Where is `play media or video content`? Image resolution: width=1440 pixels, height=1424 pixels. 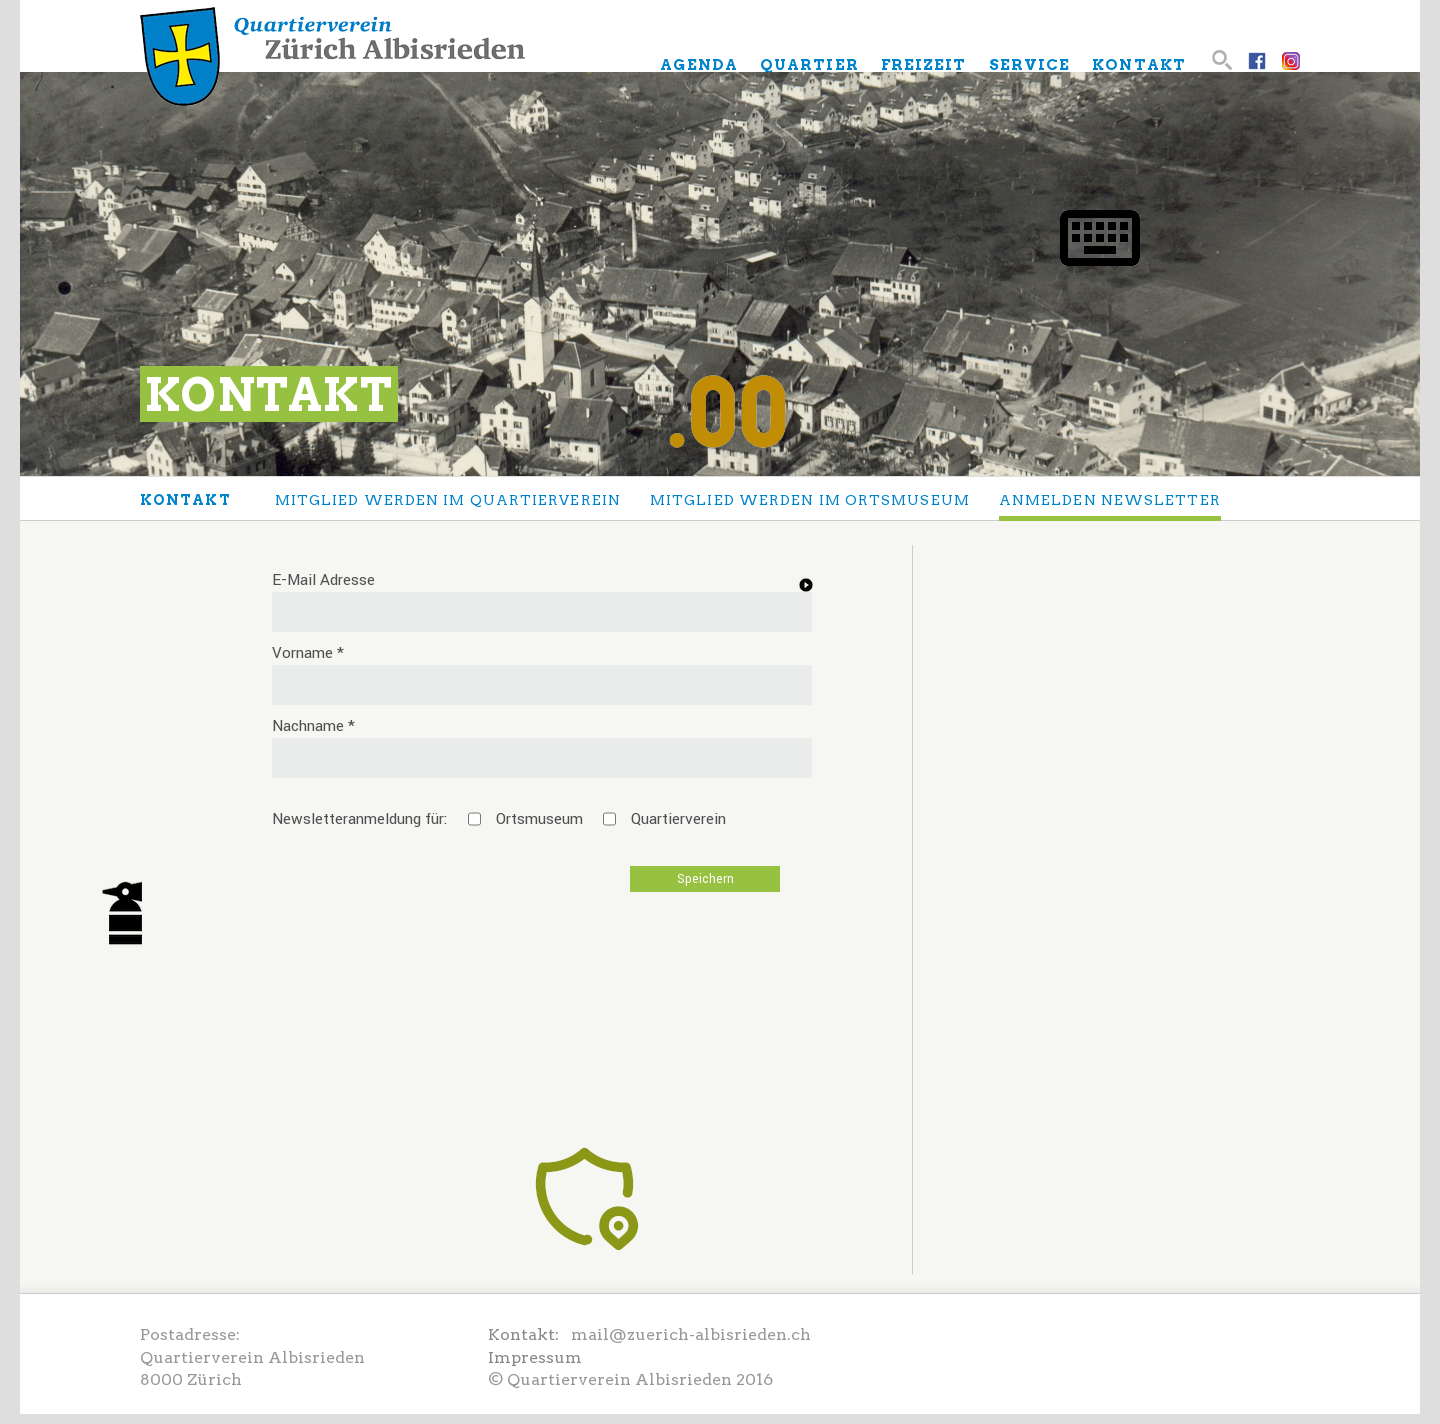 play media or video content is located at coordinates (806, 585).